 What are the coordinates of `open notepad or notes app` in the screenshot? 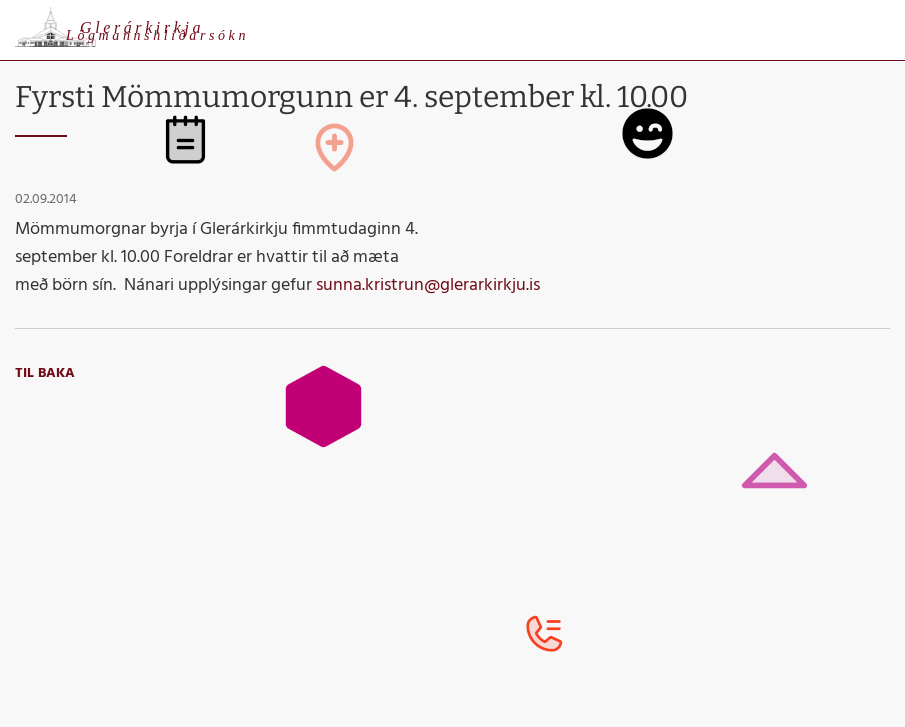 It's located at (185, 140).